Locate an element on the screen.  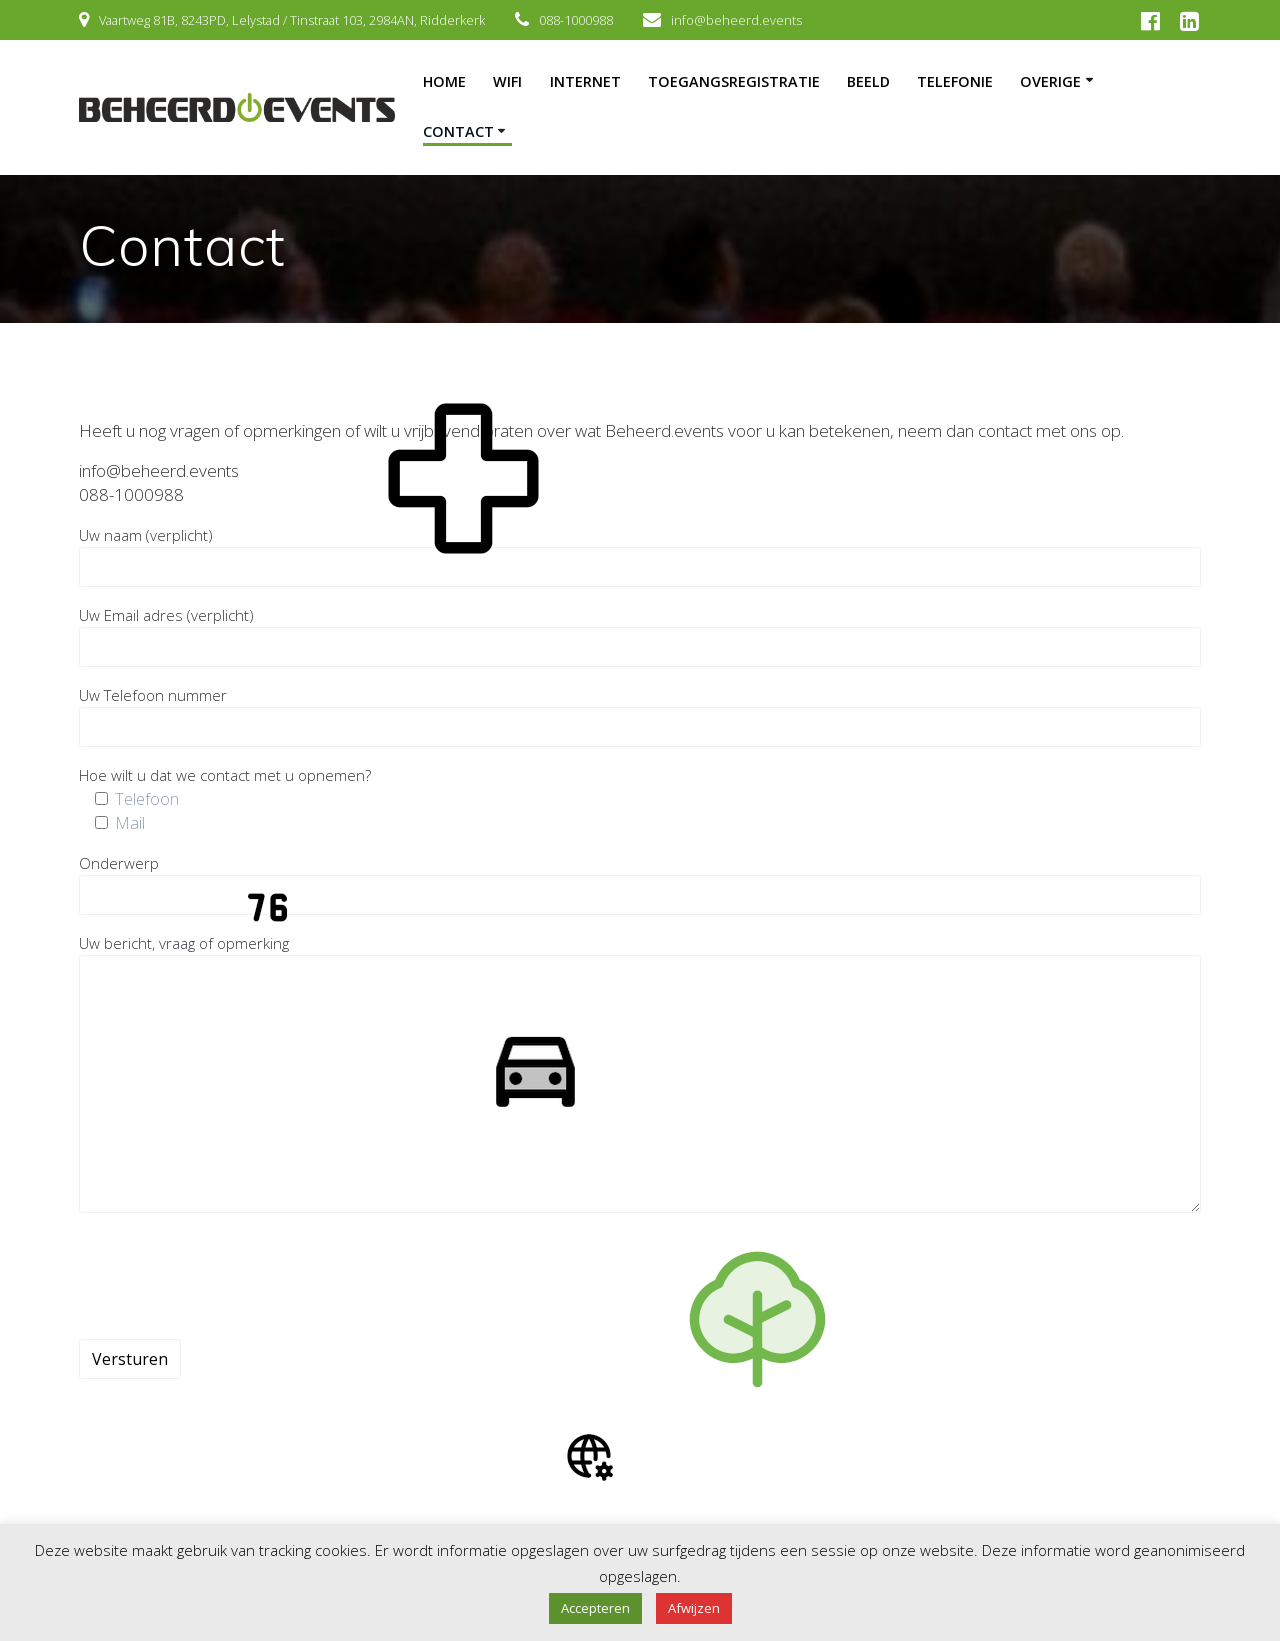
get driving directions is located at coordinates (535, 1067).